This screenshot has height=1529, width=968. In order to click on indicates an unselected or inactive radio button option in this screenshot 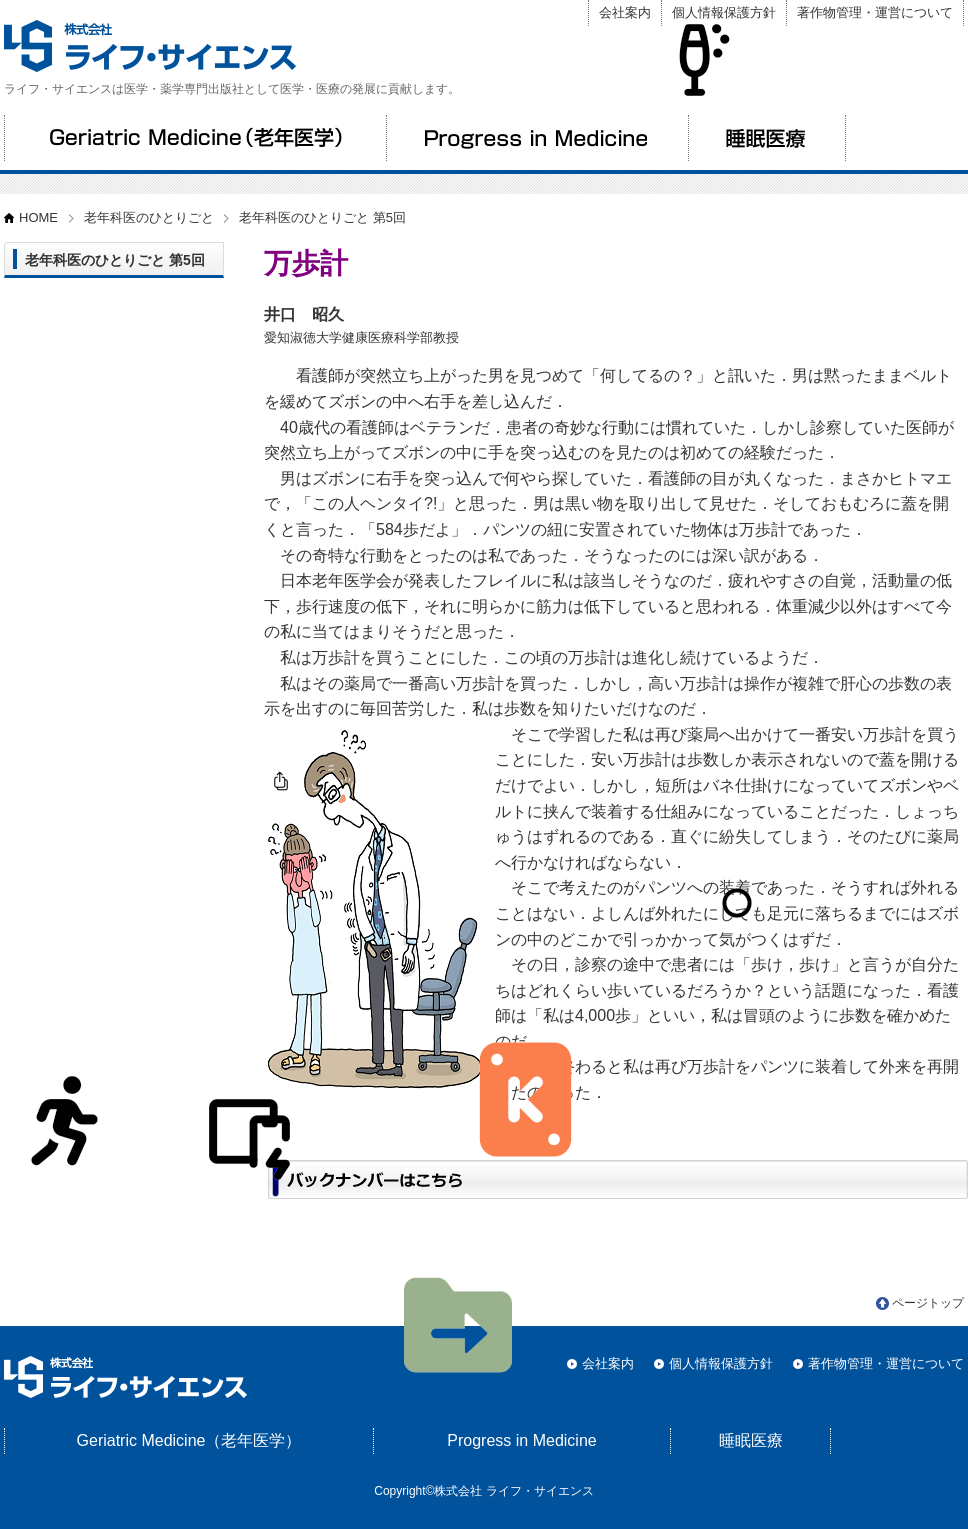, I will do `click(737, 903)`.